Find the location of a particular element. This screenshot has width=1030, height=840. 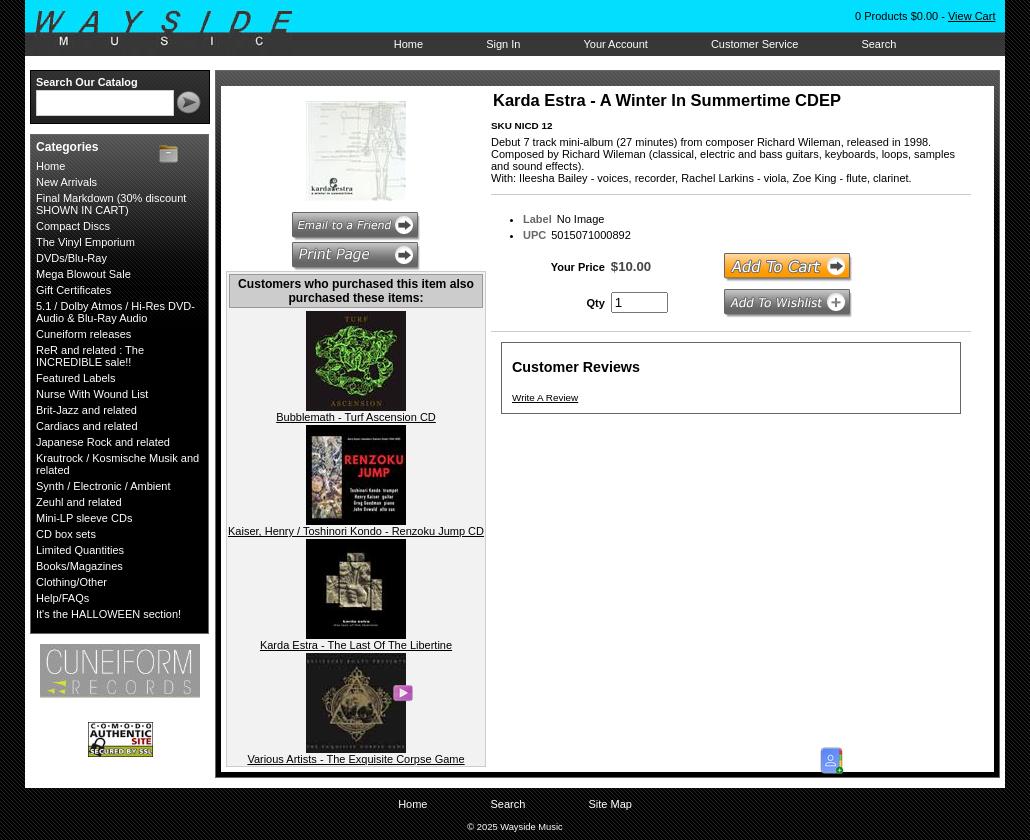

create a new contact in your address book is located at coordinates (831, 760).